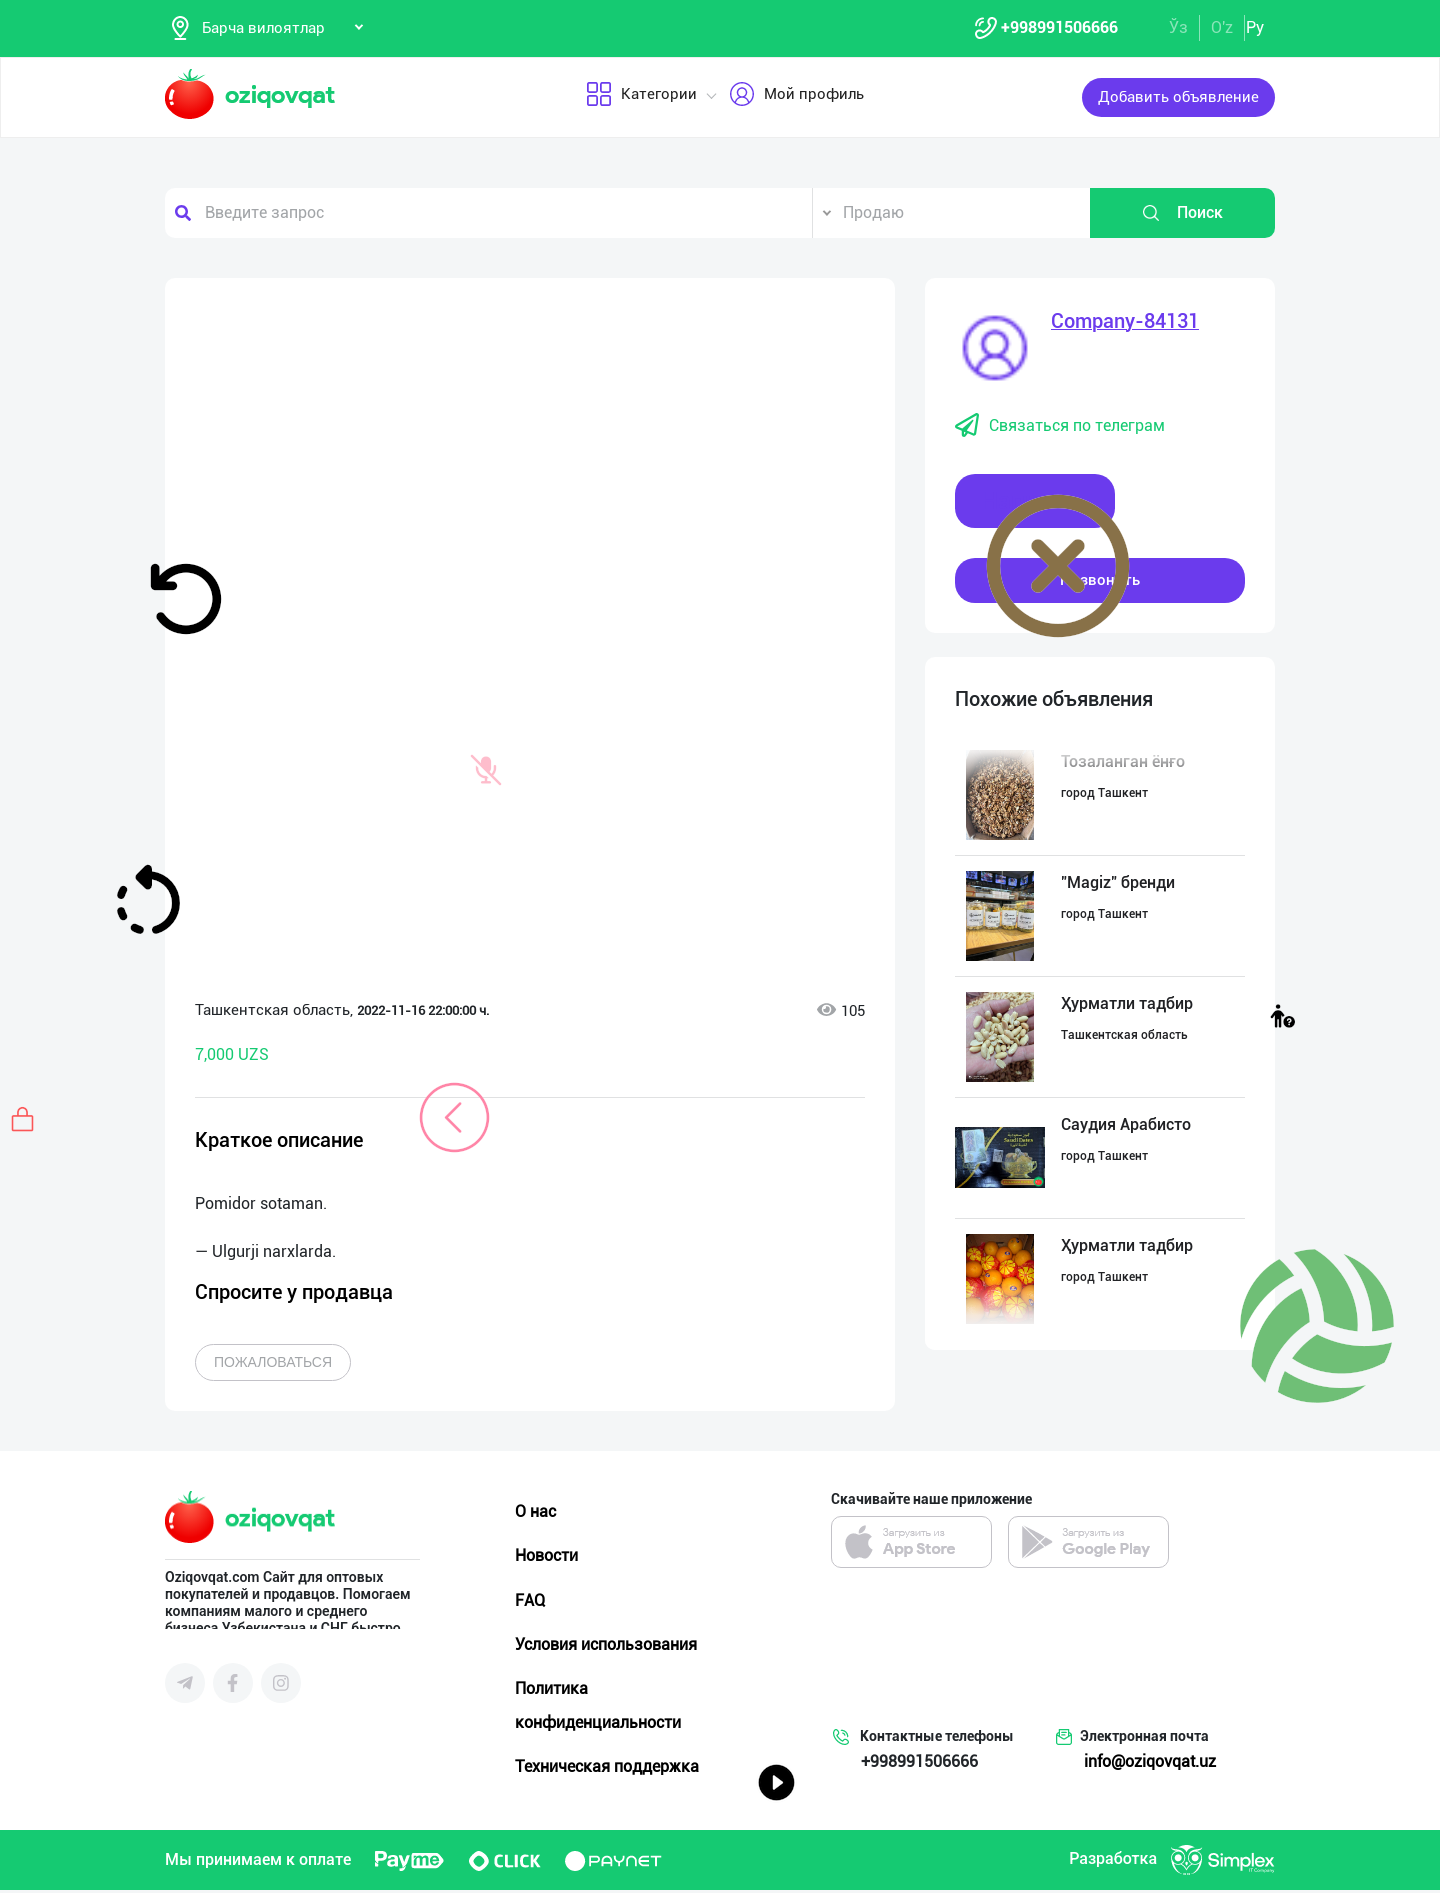 The image size is (1440, 1893). Describe the element at coordinates (1282, 1016) in the screenshot. I see `access help or support about user accounts` at that location.